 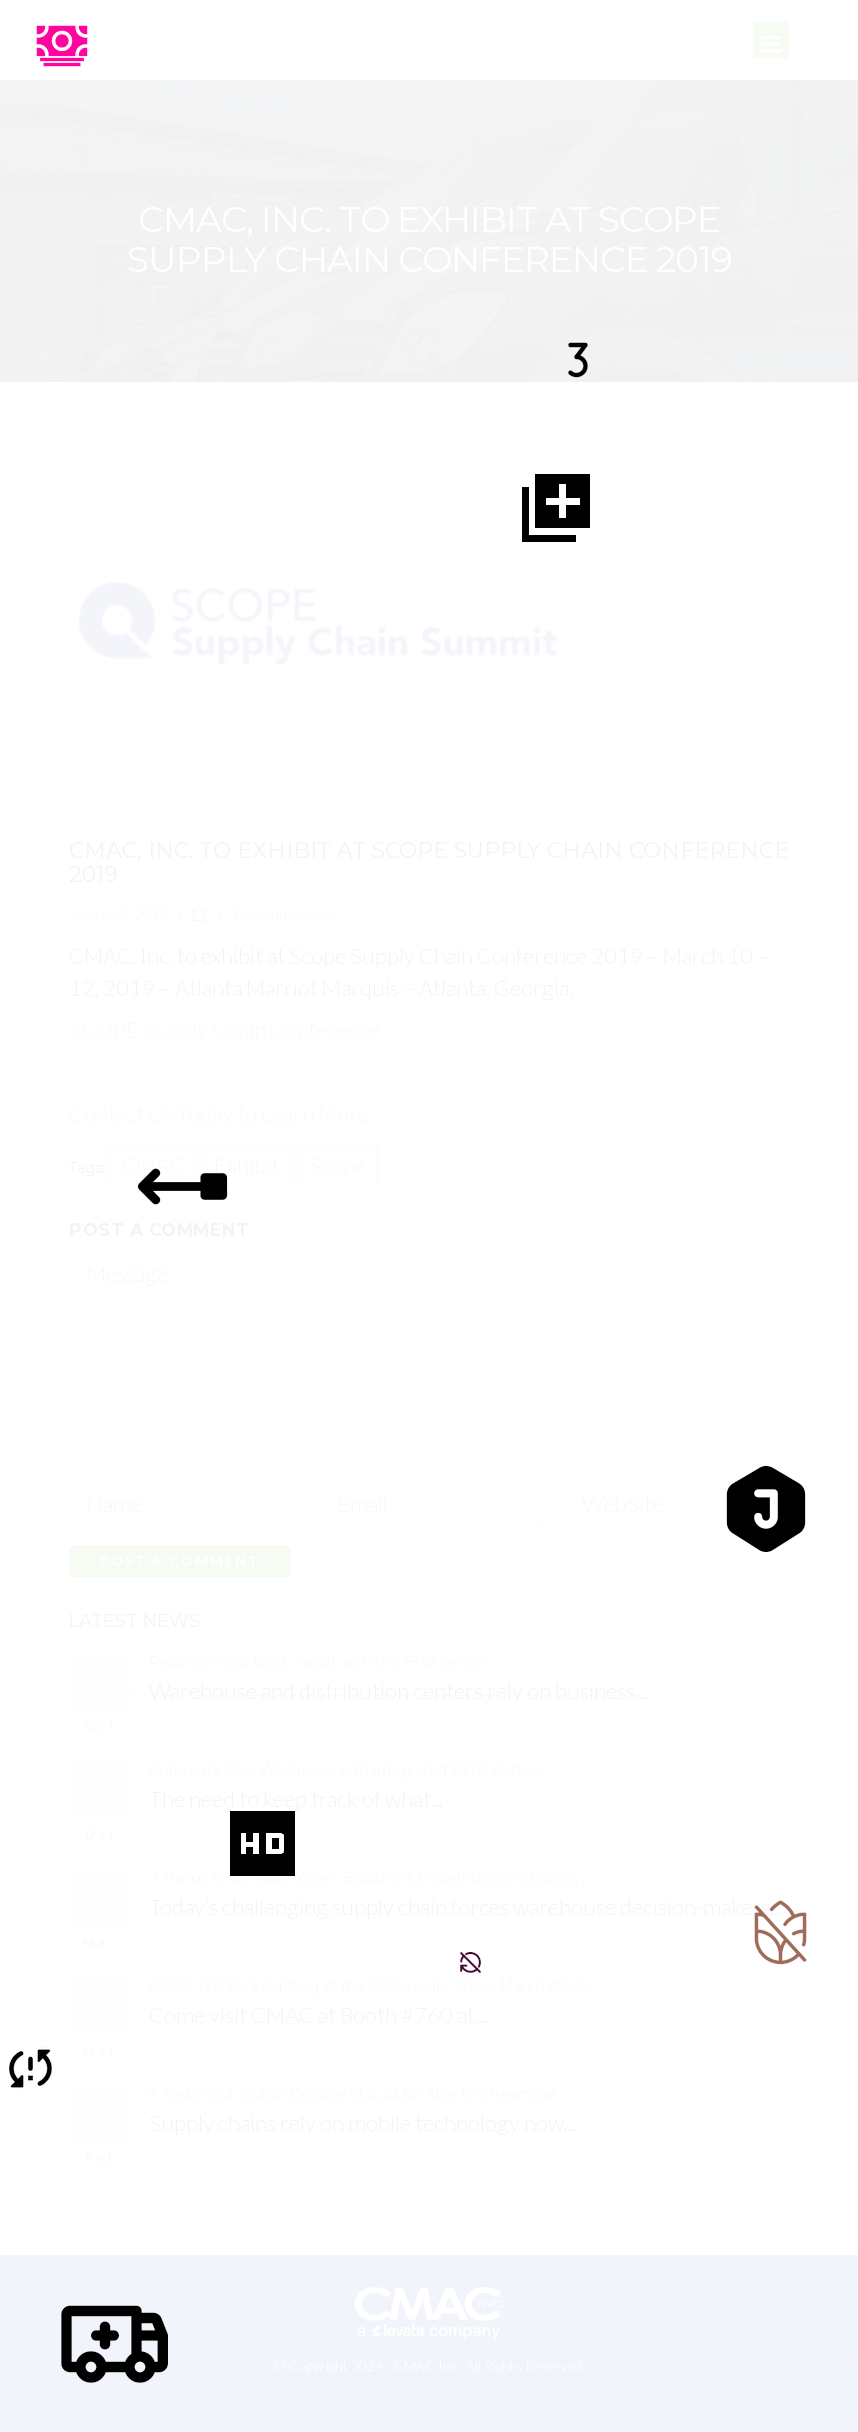 What do you see at coordinates (262, 1843) in the screenshot?
I see `indicates high definition video quality is available` at bounding box center [262, 1843].